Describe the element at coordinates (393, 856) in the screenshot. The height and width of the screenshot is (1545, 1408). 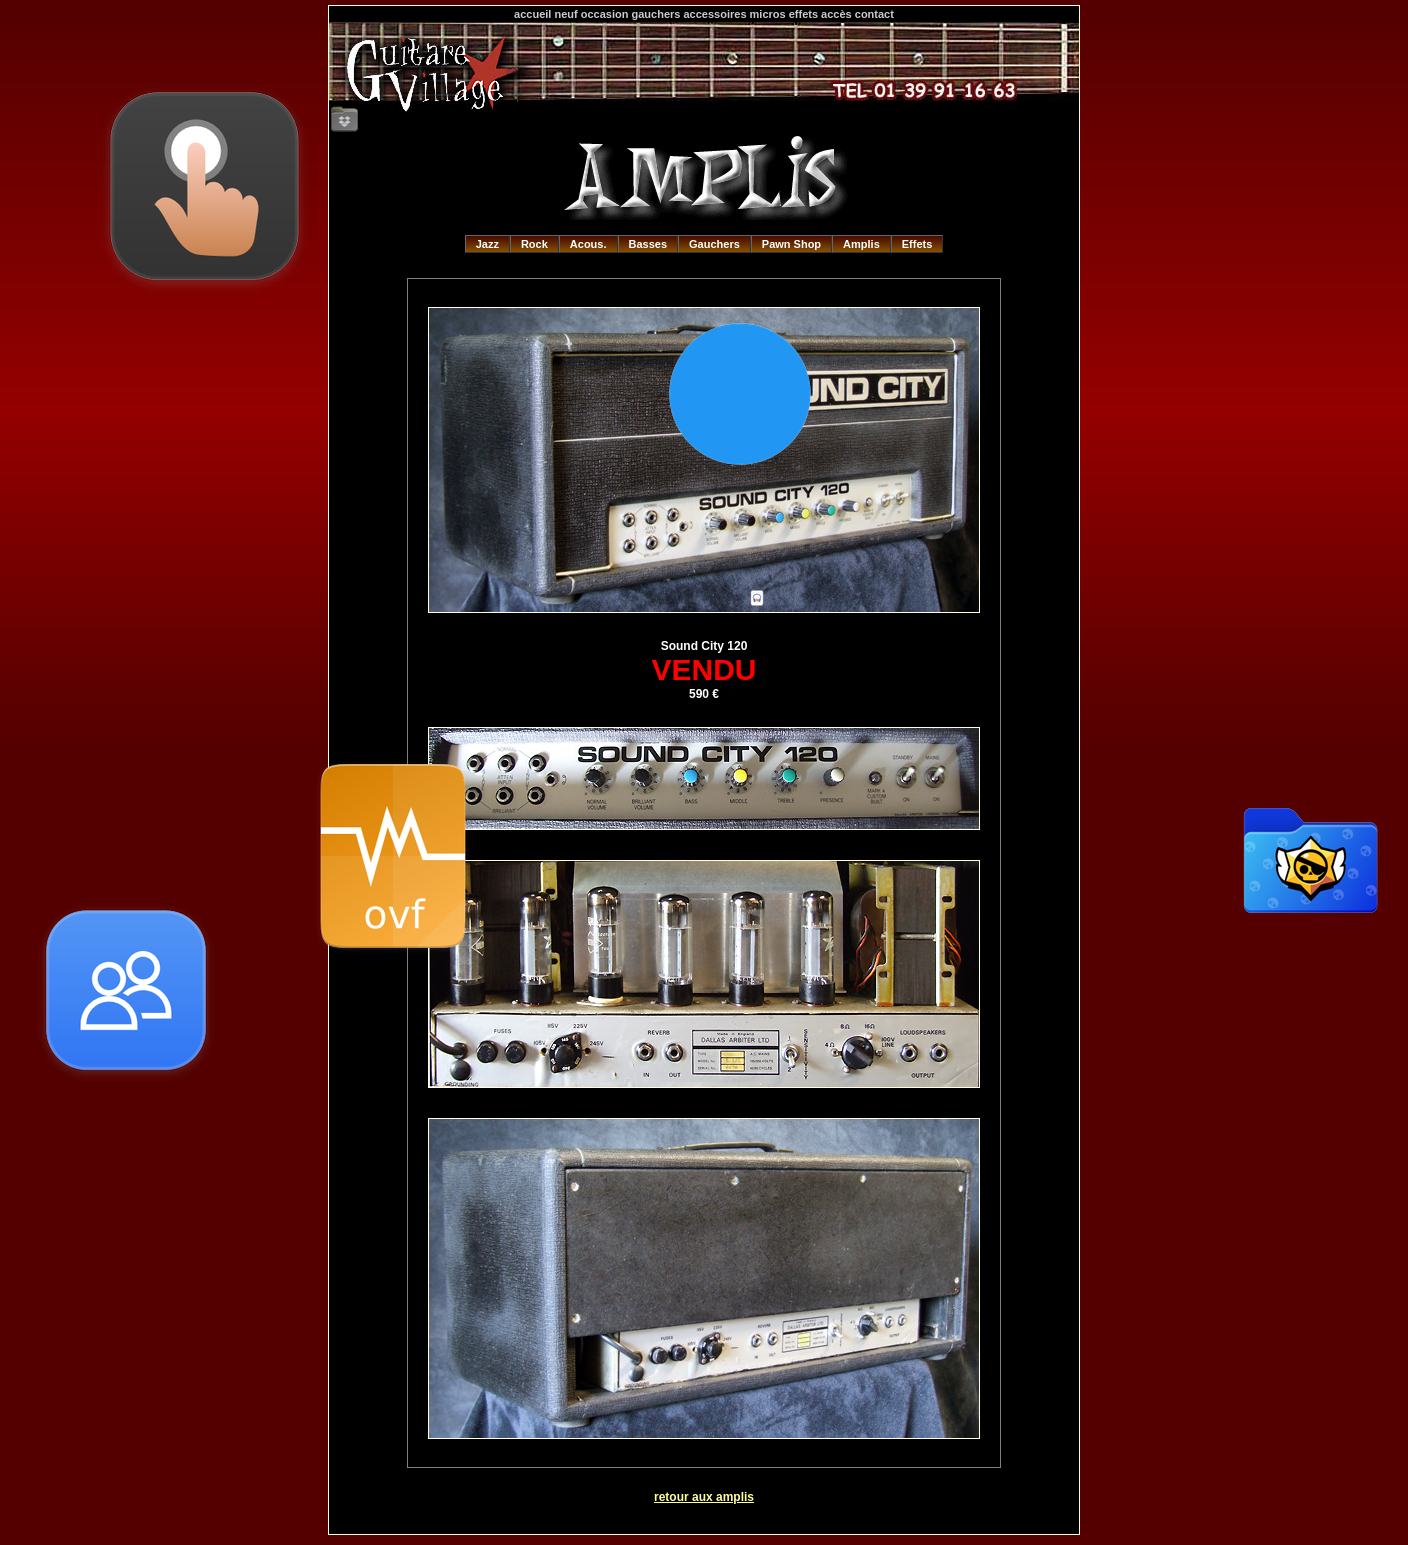
I see `virtualbox open virtualization format file` at that location.